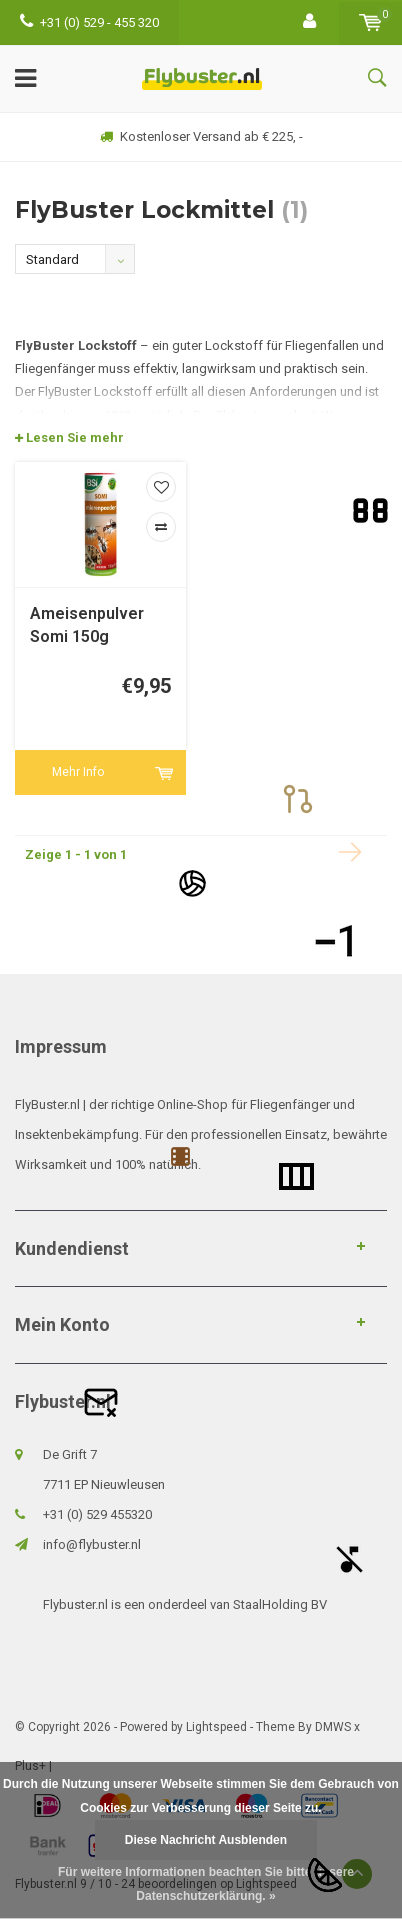 The image size is (402, 1919). Describe the element at coordinates (370, 510) in the screenshot. I see `displays the number 88 as a numeric indicator or count` at that location.